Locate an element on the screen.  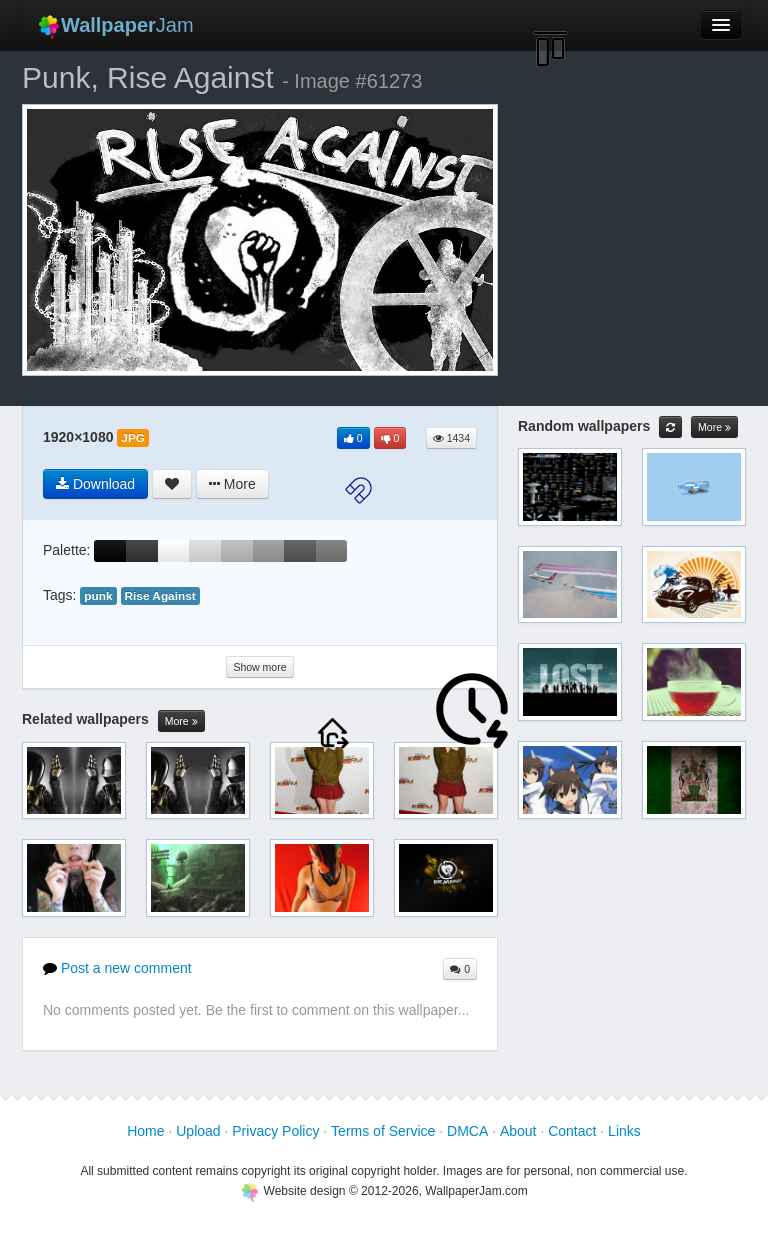
activate magnetic snap or alignment tool is located at coordinates (359, 490).